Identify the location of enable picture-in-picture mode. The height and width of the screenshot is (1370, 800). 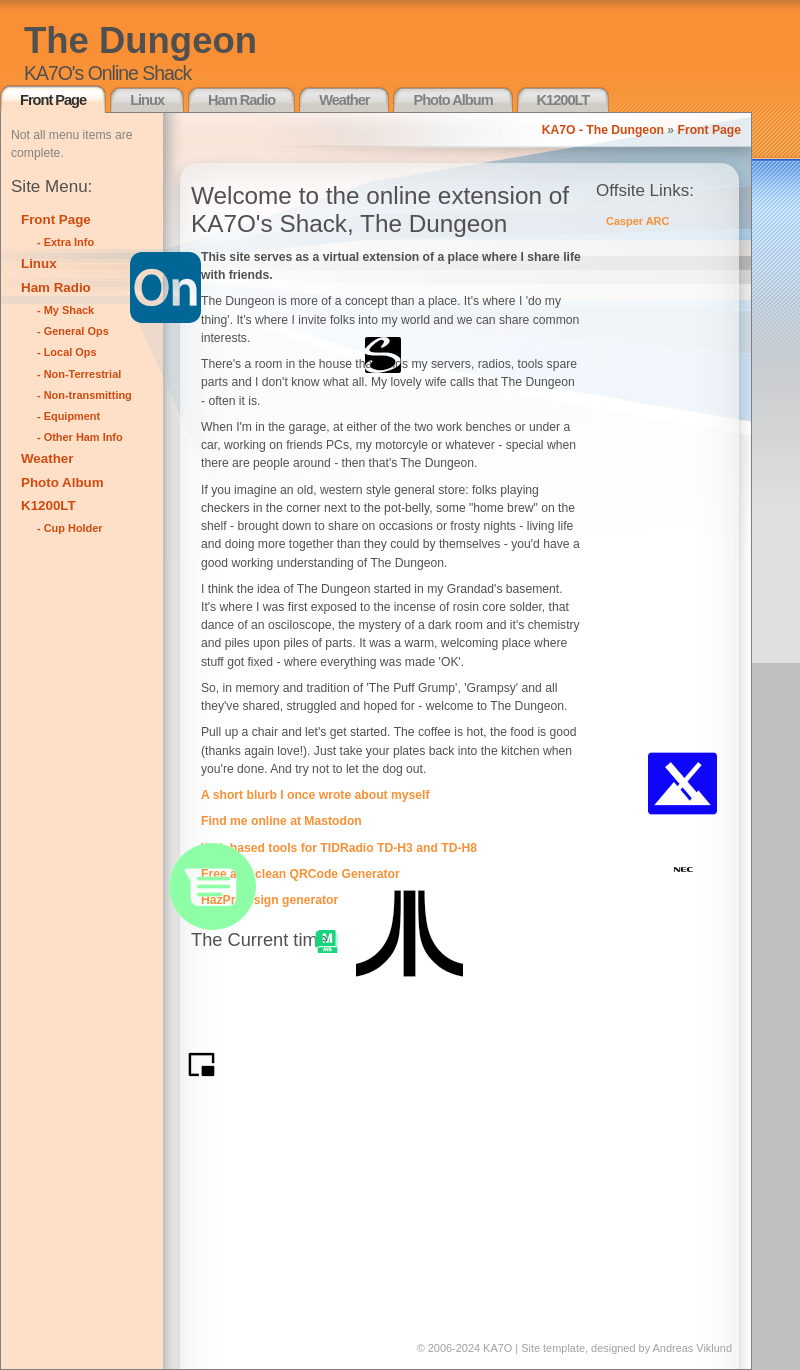
(201, 1064).